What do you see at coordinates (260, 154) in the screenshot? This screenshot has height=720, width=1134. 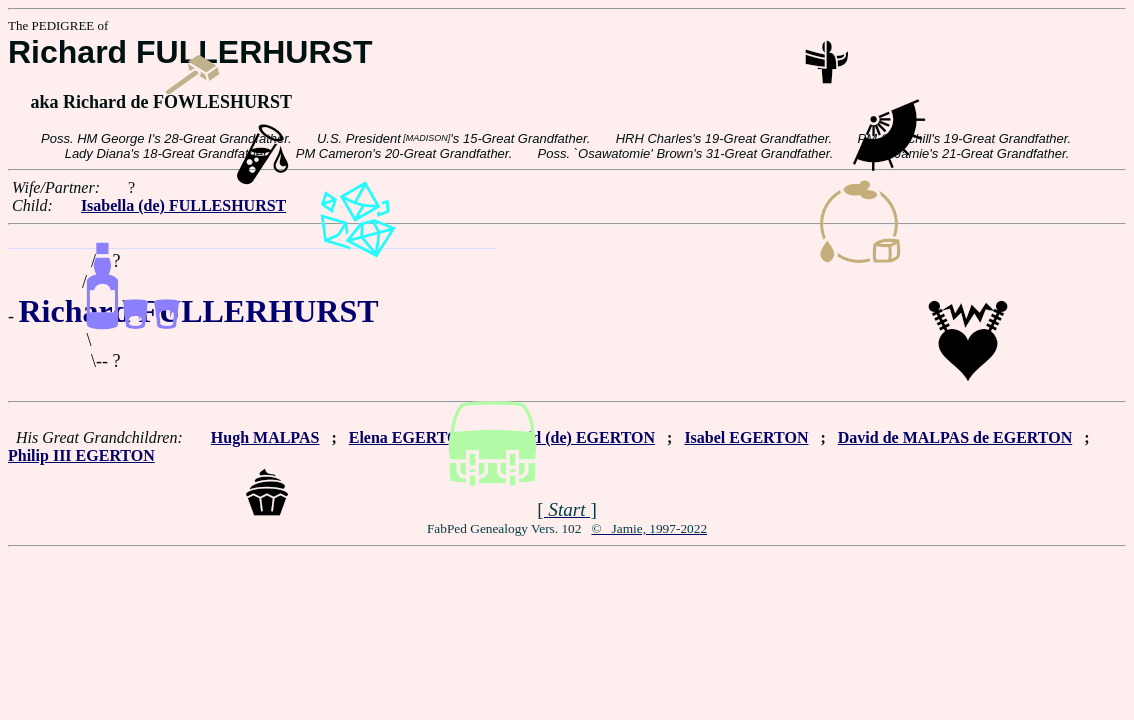 I see `indicates a chemistry or alchemy feature` at bounding box center [260, 154].